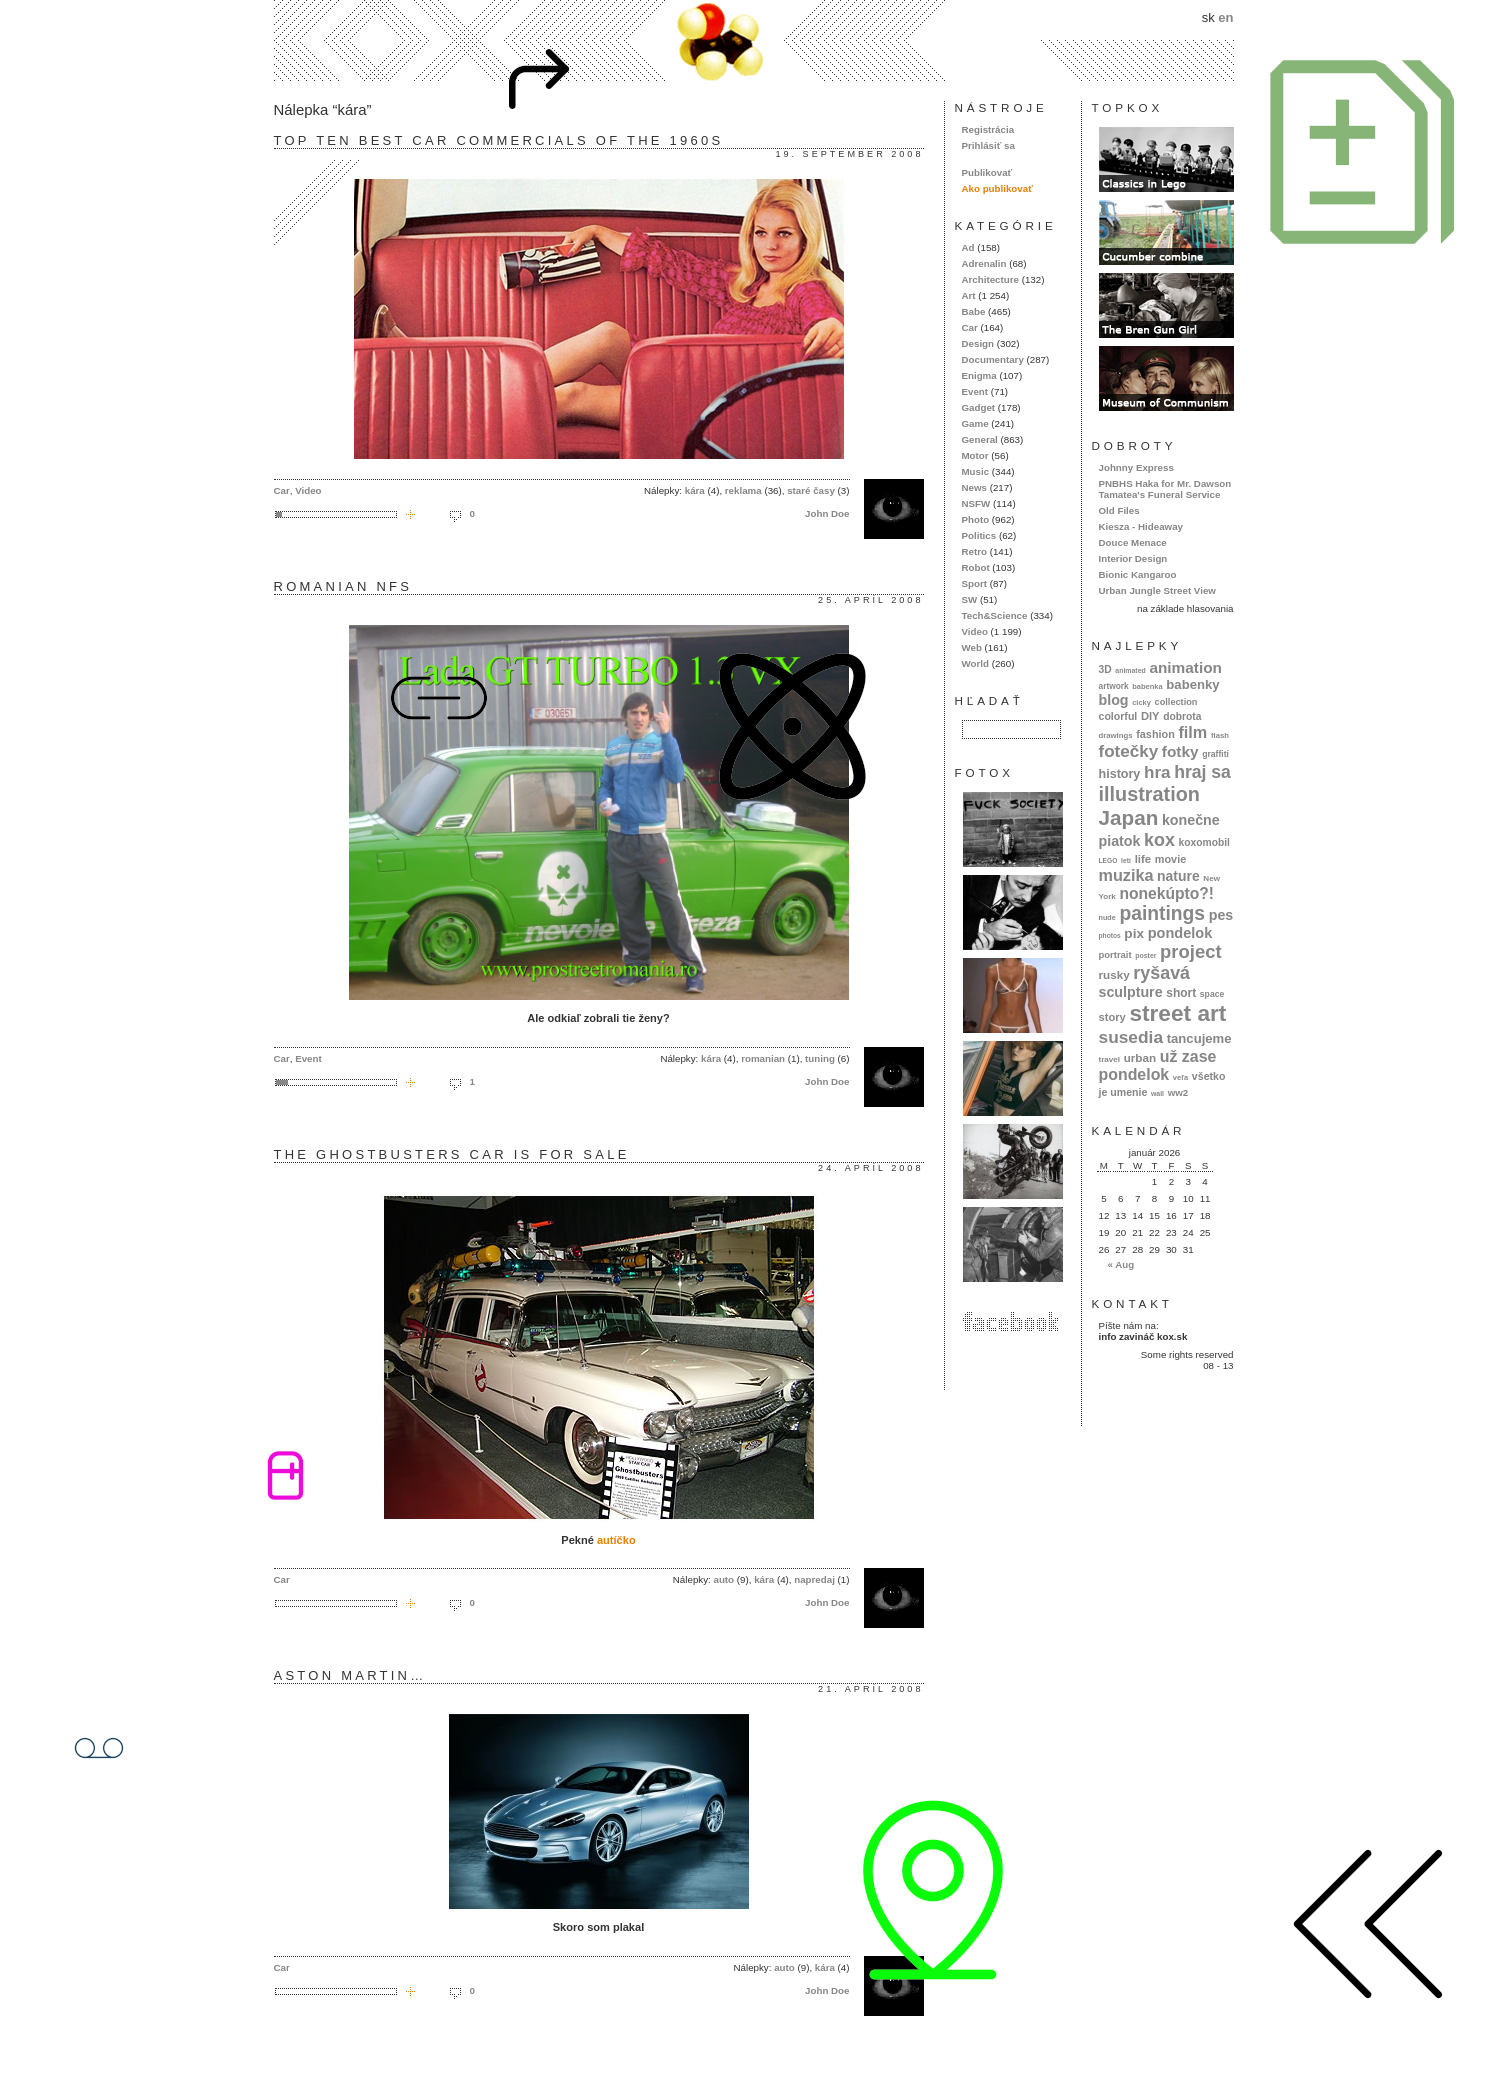 The image size is (1507, 2086). I want to click on go back to the beginning, so click(1375, 1924).